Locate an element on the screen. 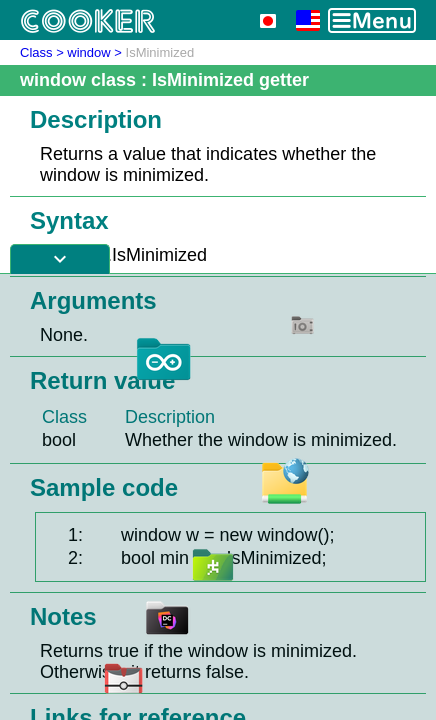  open arduino project files folder is located at coordinates (163, 360).